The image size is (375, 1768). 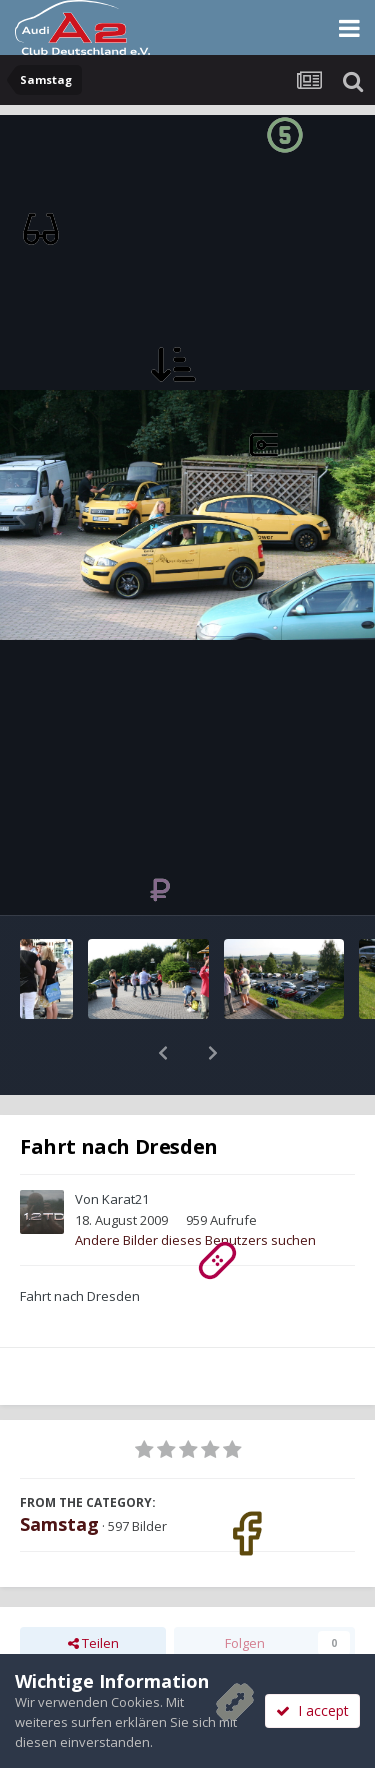 What do you see at coordinates (161, 890) in the screenshot?
I see `indicates russian ruble currency` at bounding box center [161, 890].